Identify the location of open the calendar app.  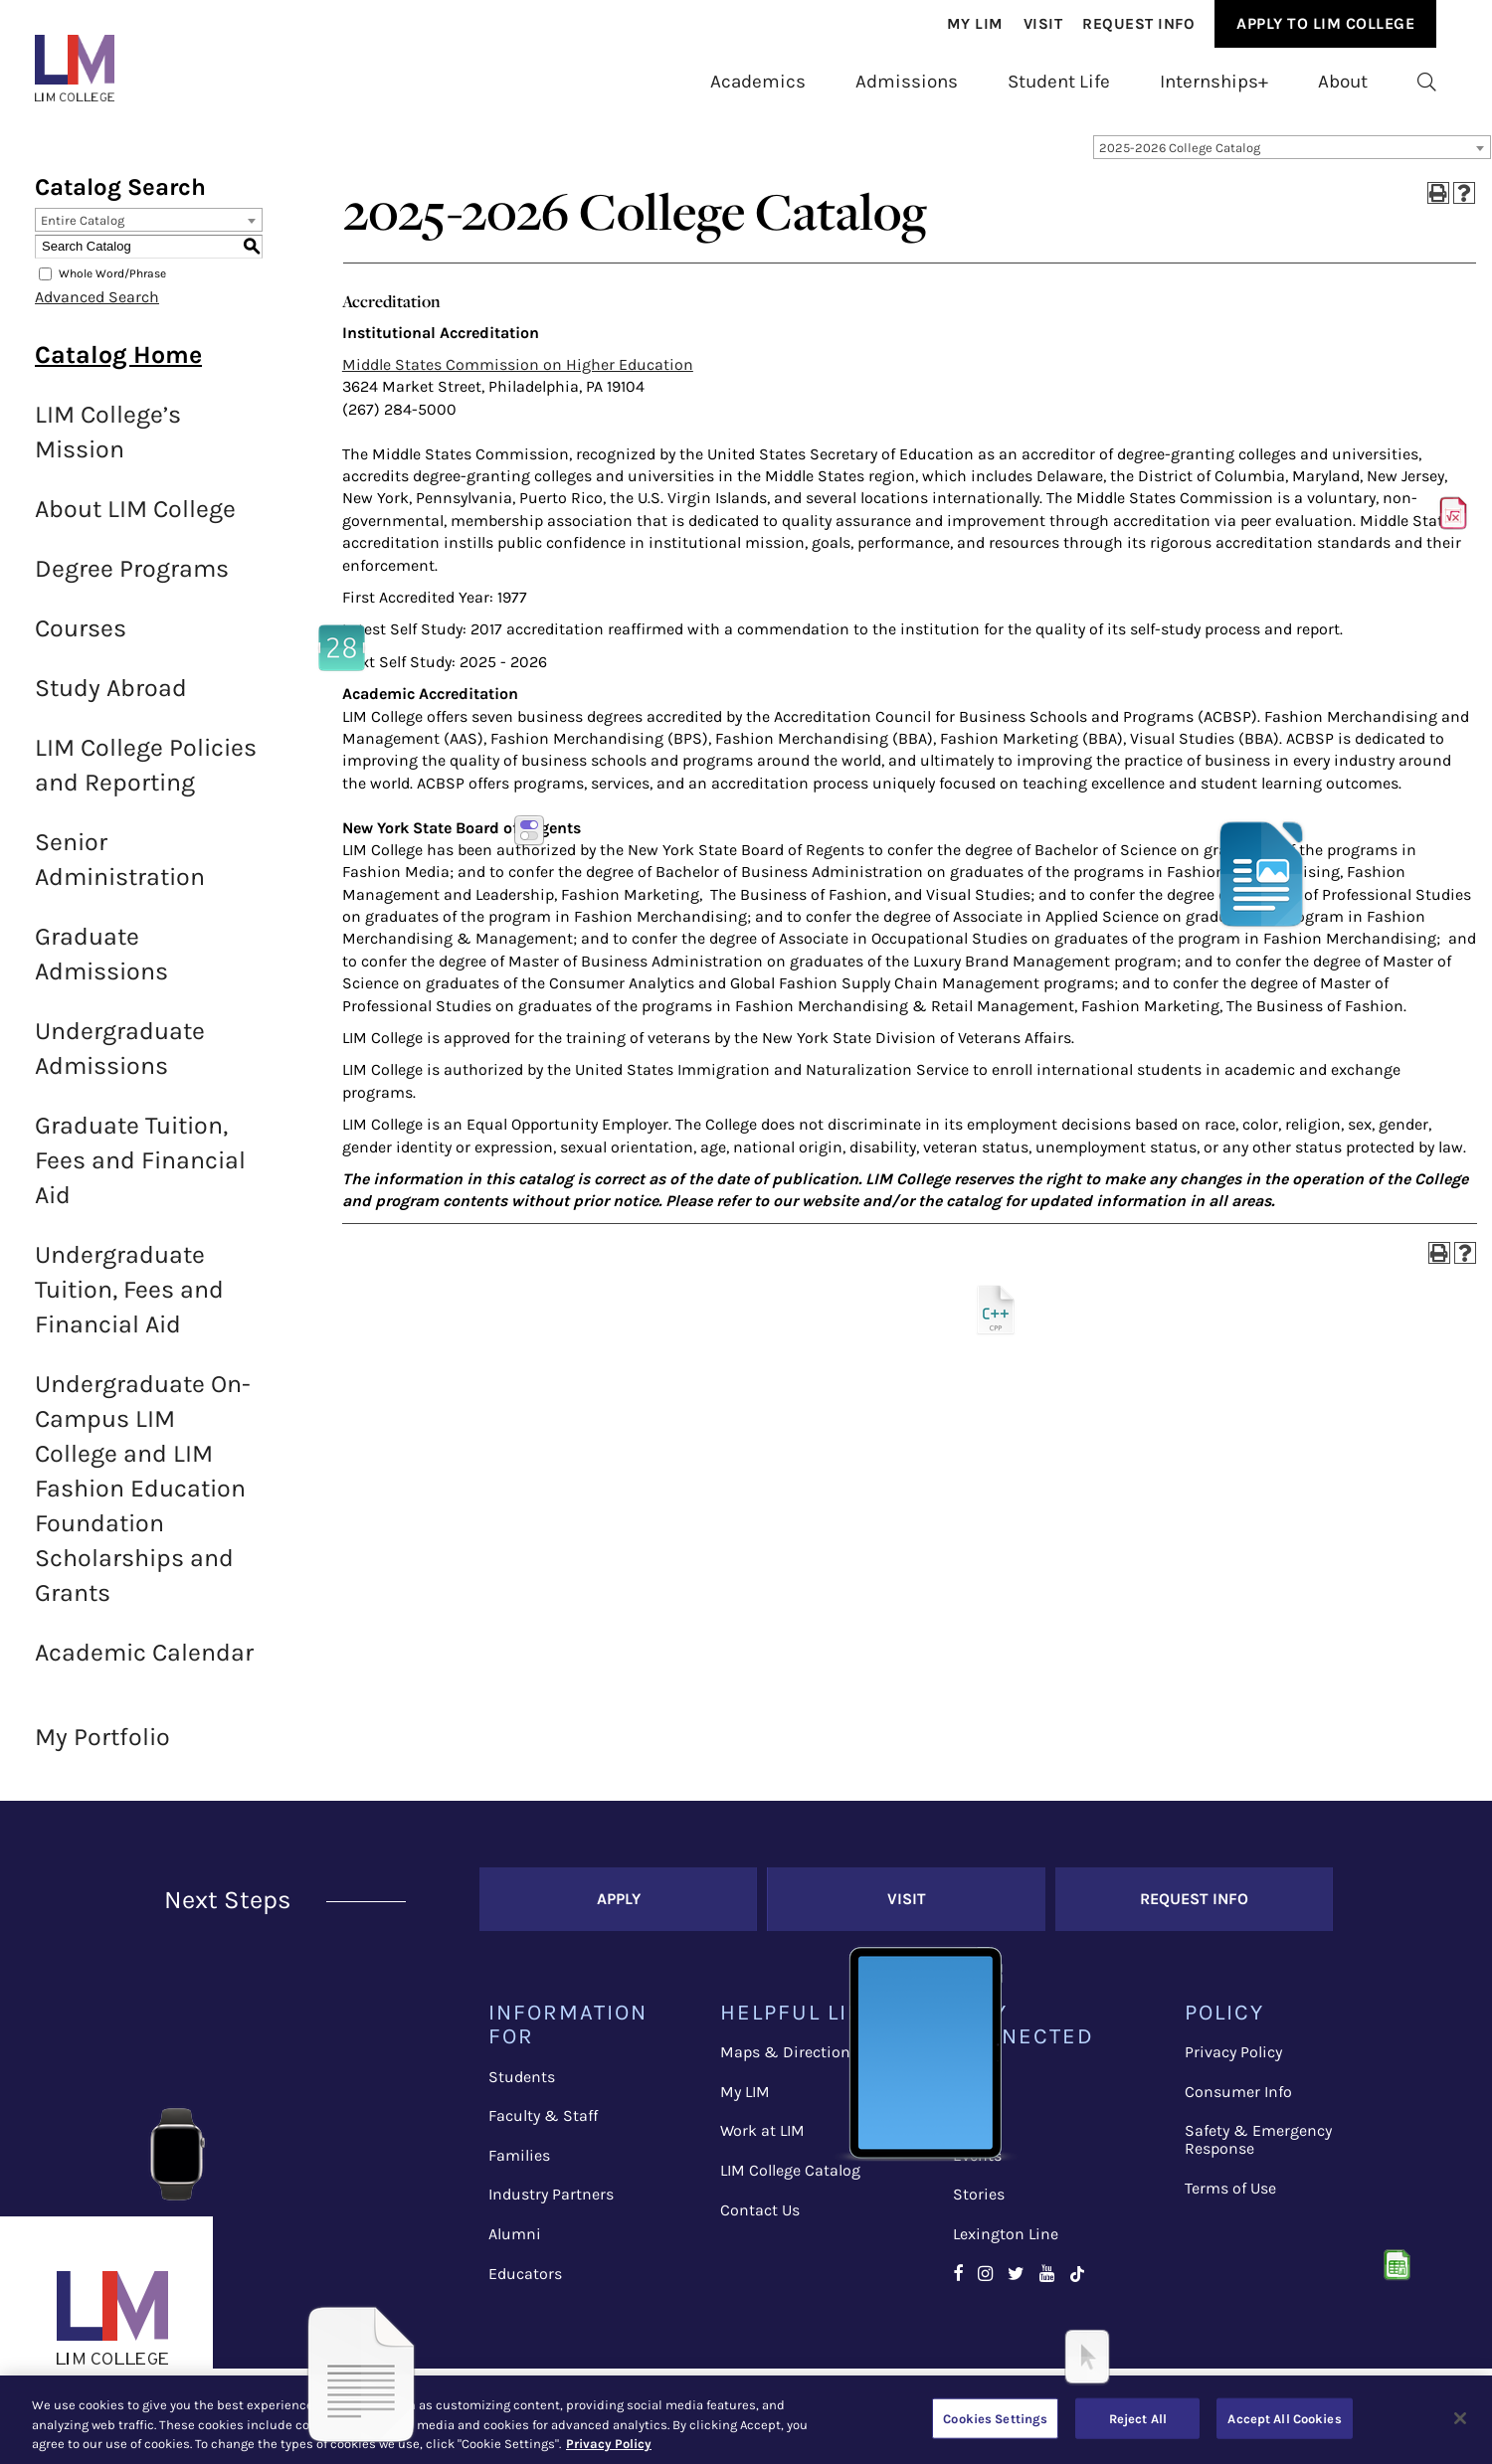
(341, 647).